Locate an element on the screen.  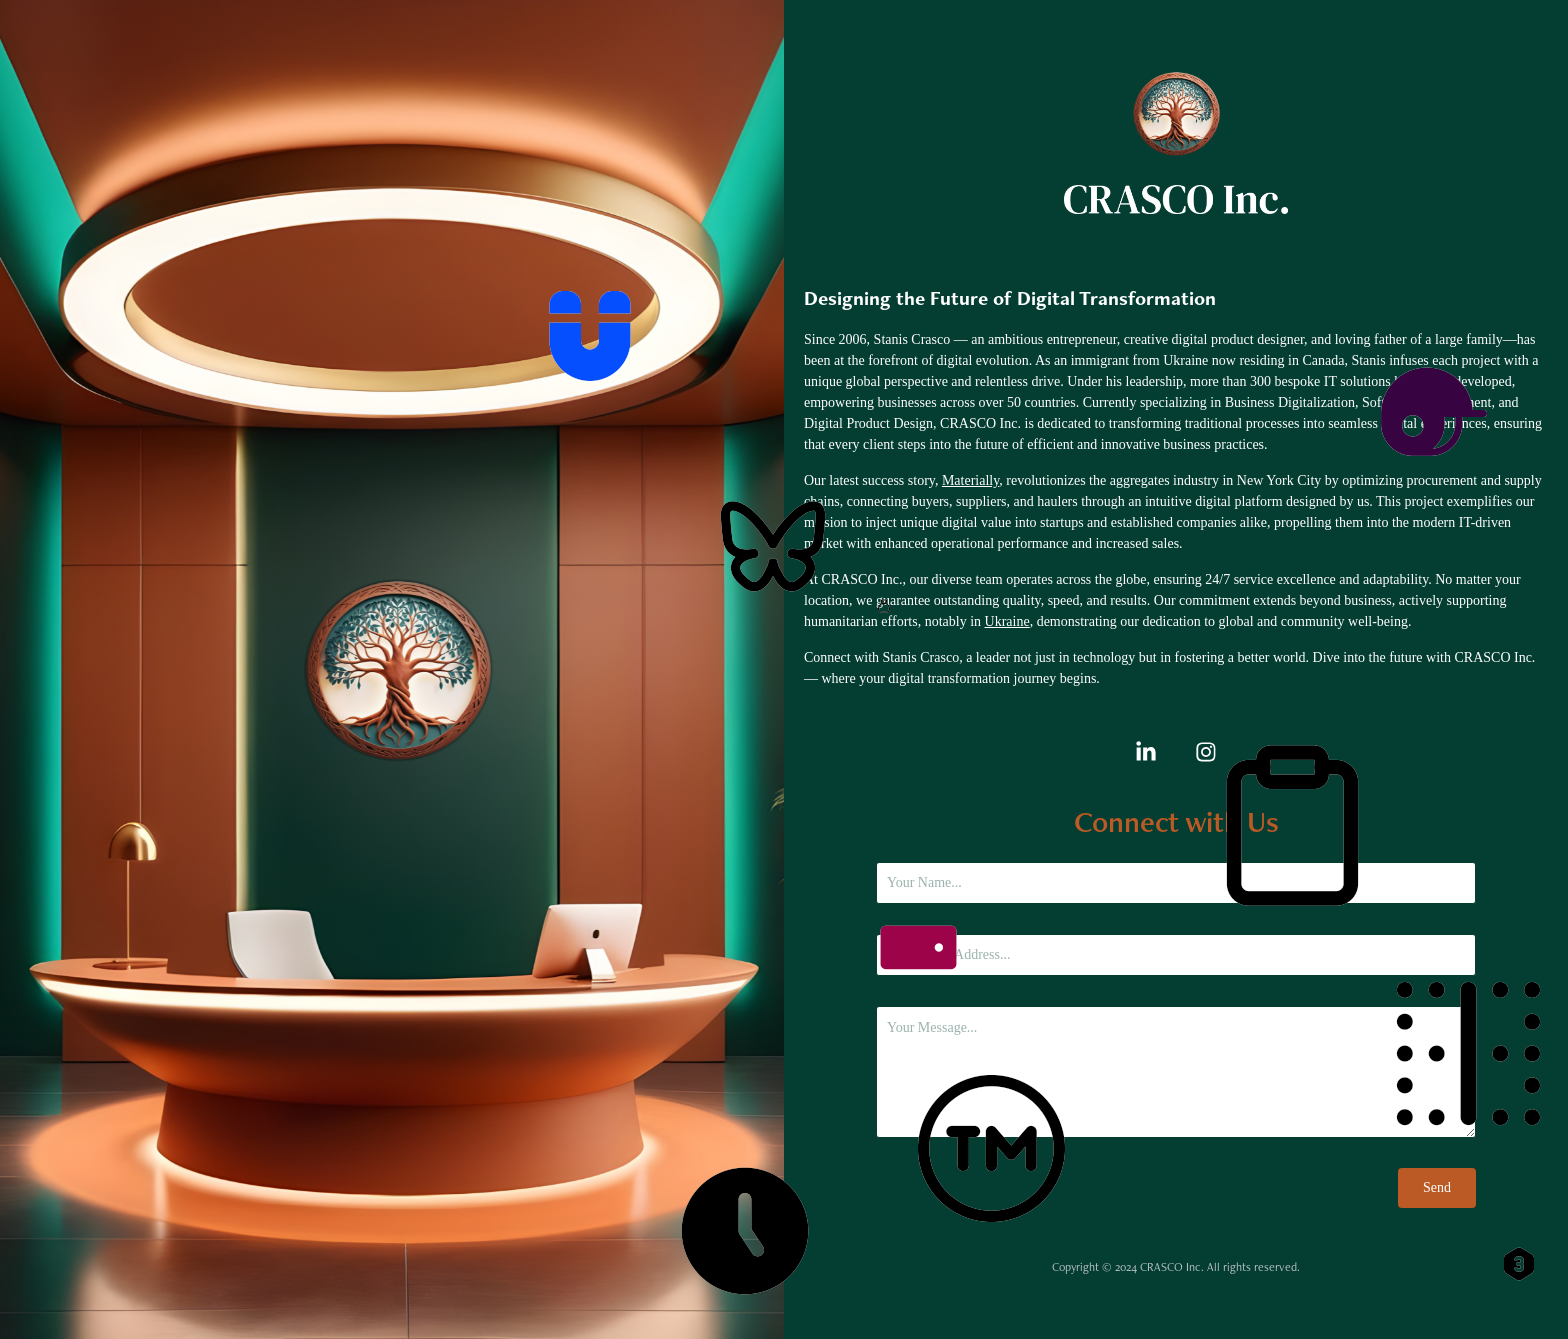
view baseball or sports equipment is located at coordinates (1430, 413).